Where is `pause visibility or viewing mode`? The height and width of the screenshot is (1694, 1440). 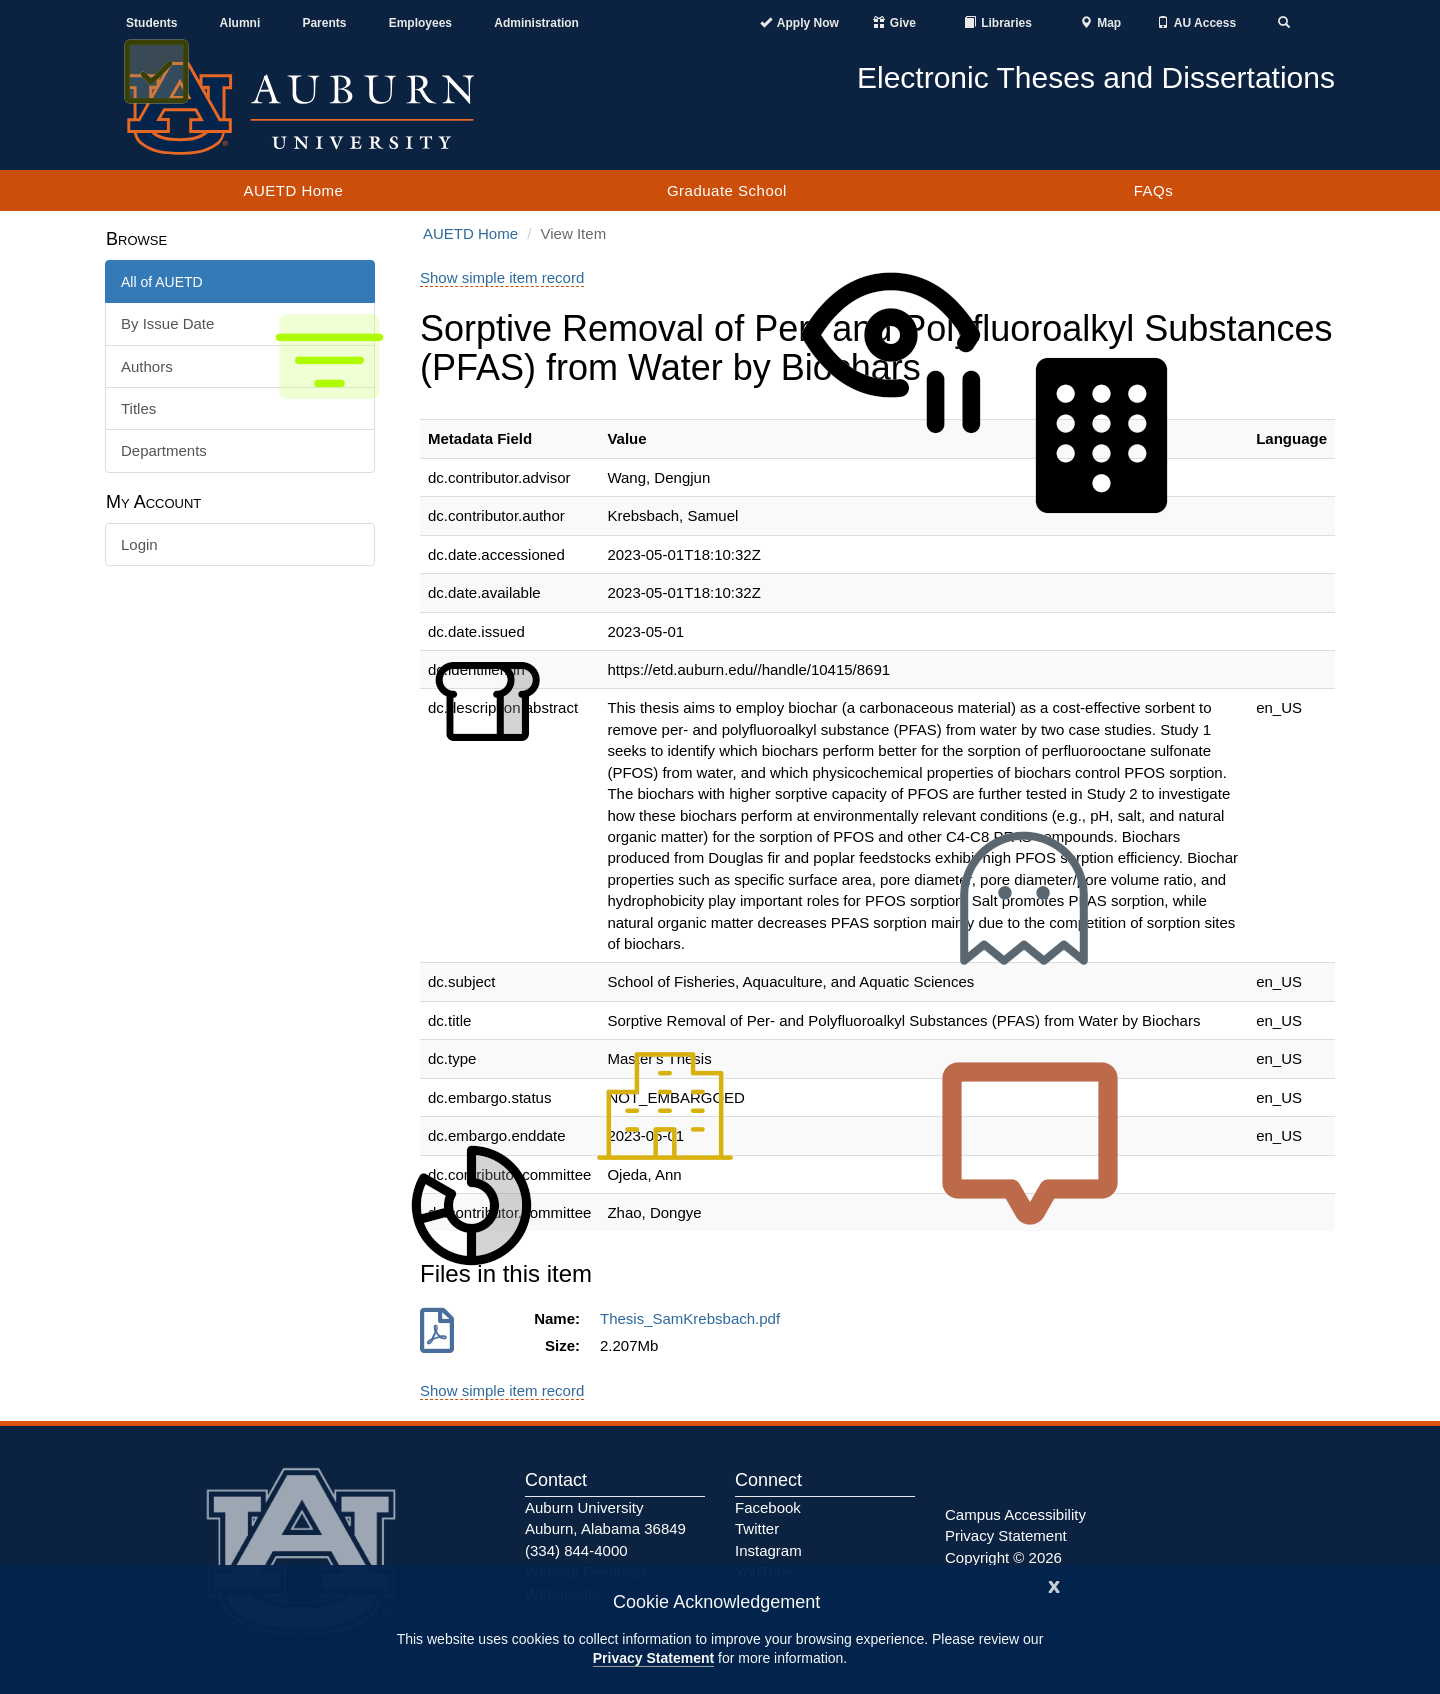
pause visibility or viewing mode is located at coordinates (891, 335).